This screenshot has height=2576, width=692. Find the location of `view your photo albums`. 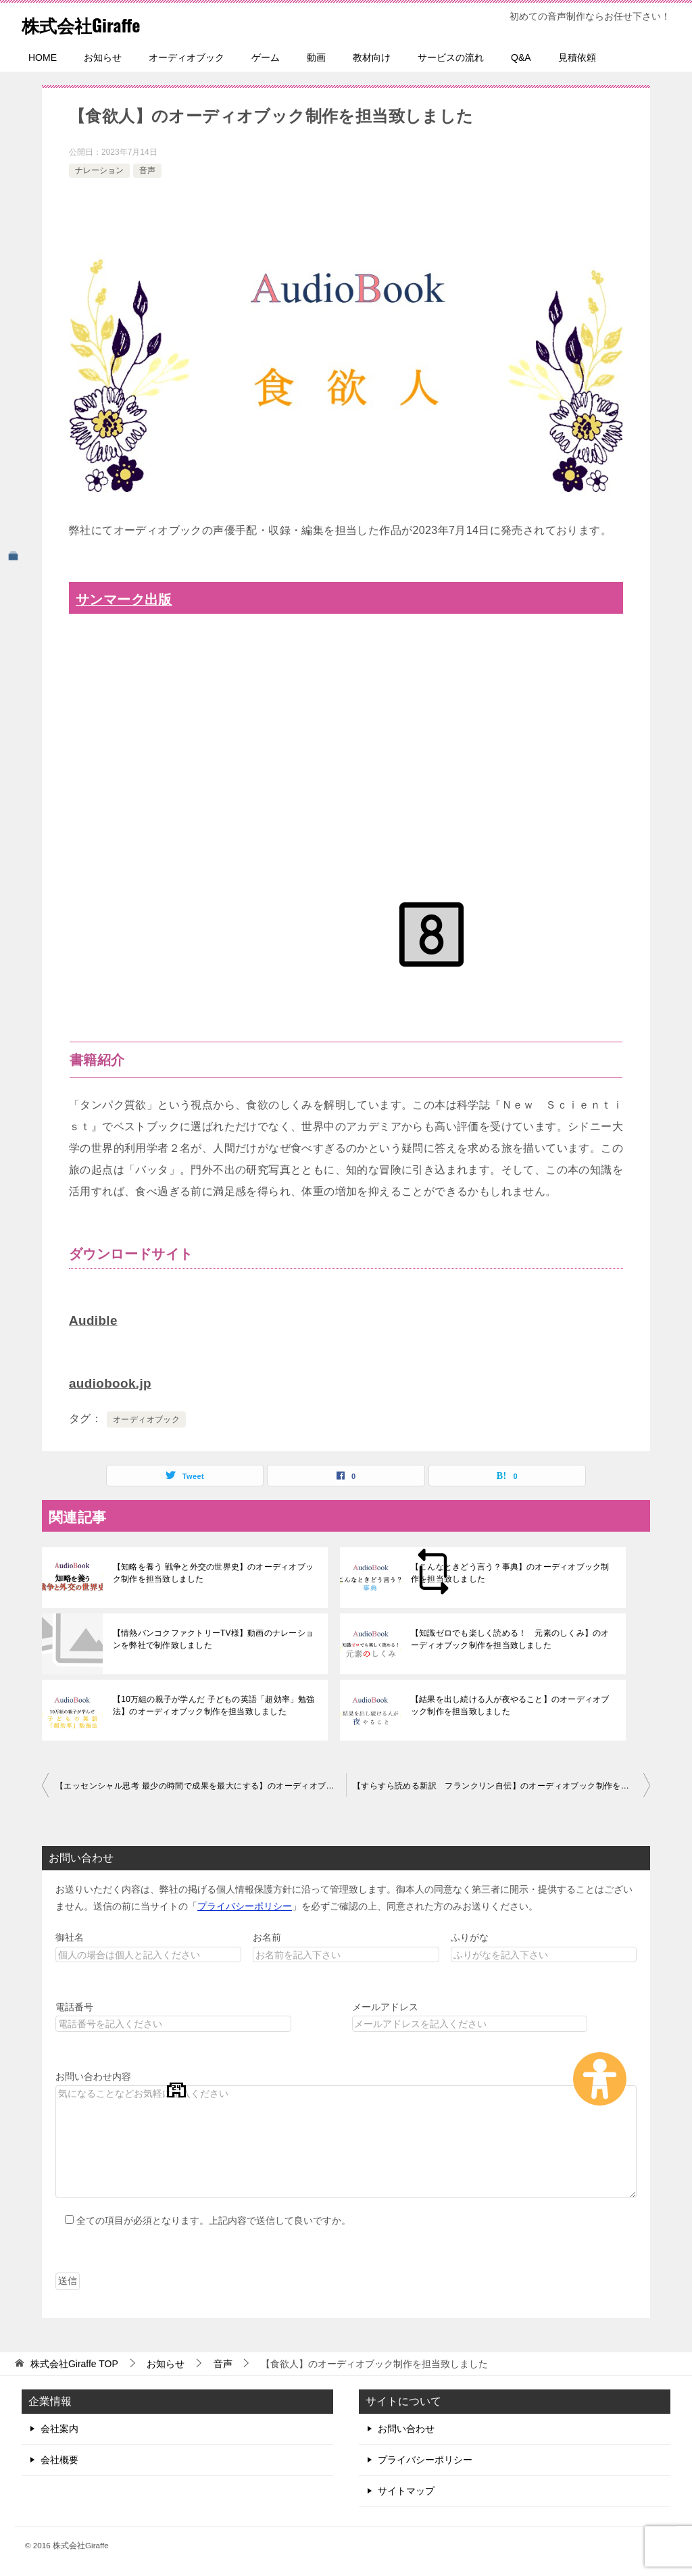

view your photo albums is located at coordinates (13, 556).